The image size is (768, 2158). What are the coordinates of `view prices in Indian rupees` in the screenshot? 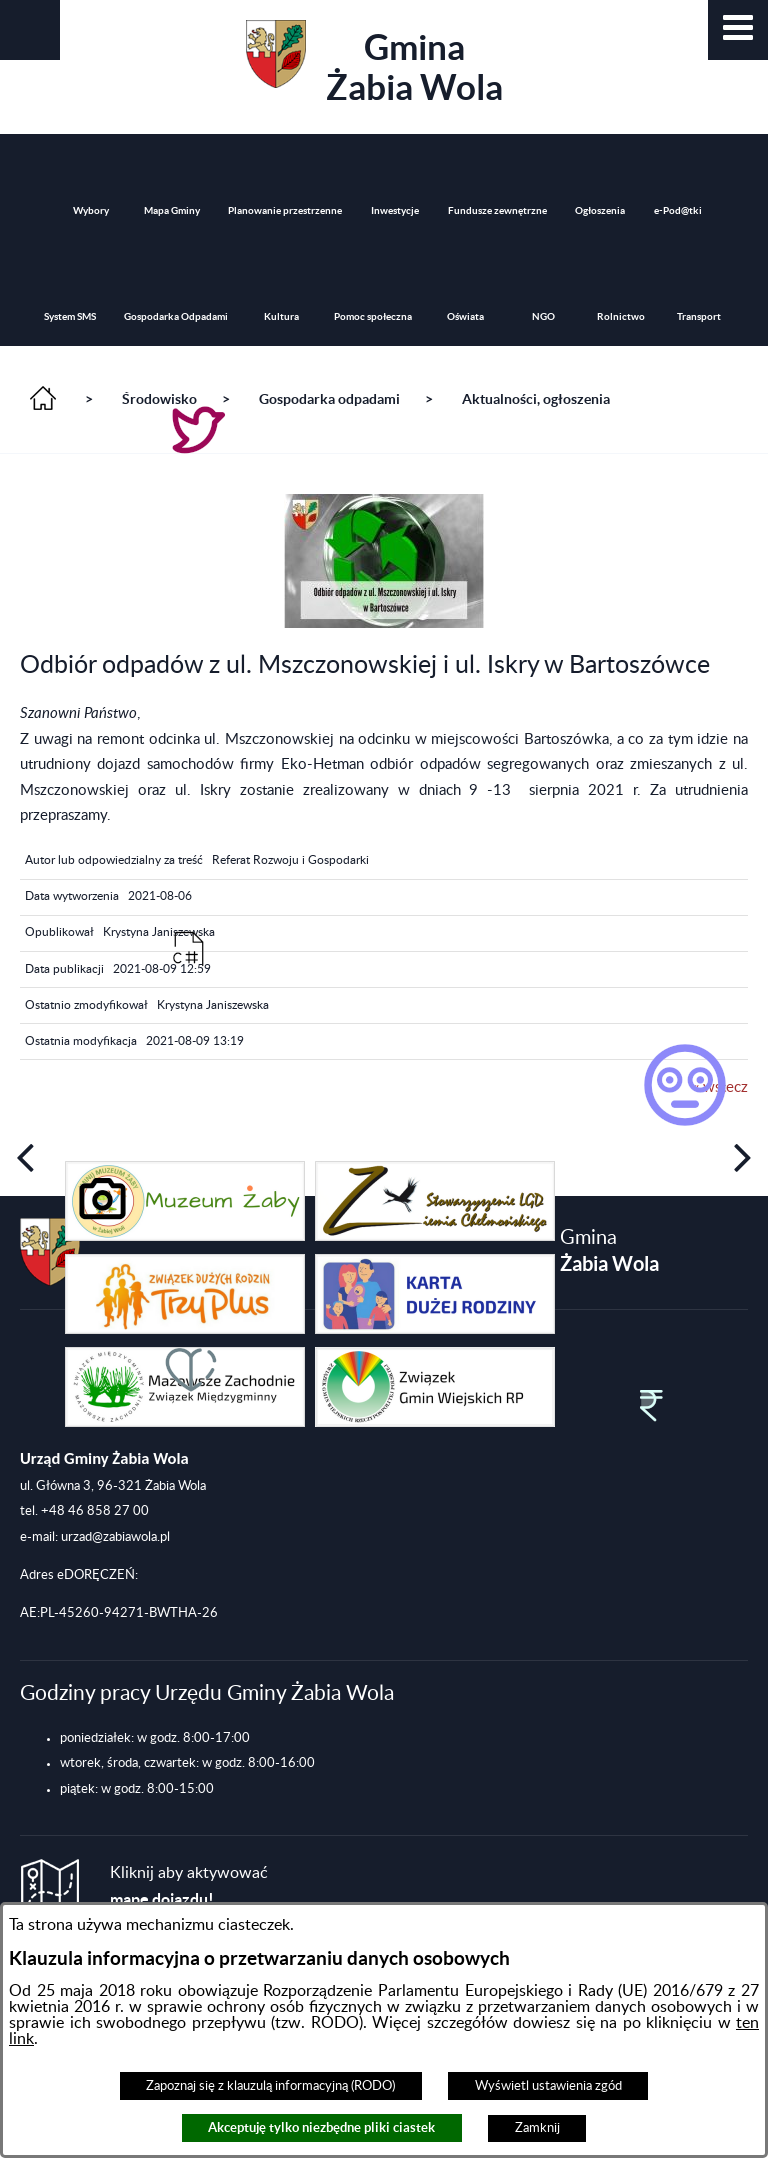 It's located at (650, 1405).